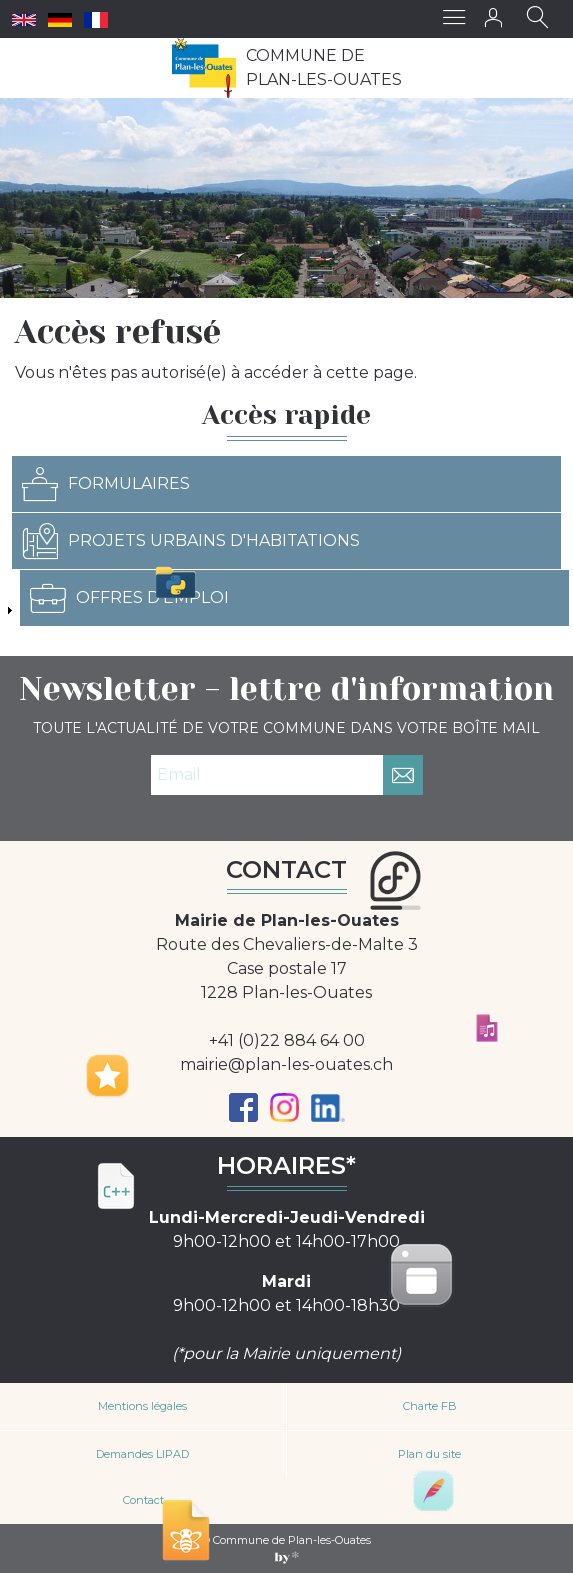 This screenshot has width=573, height=1573. I want to click on a C++ source code file, so click(116, 1186).